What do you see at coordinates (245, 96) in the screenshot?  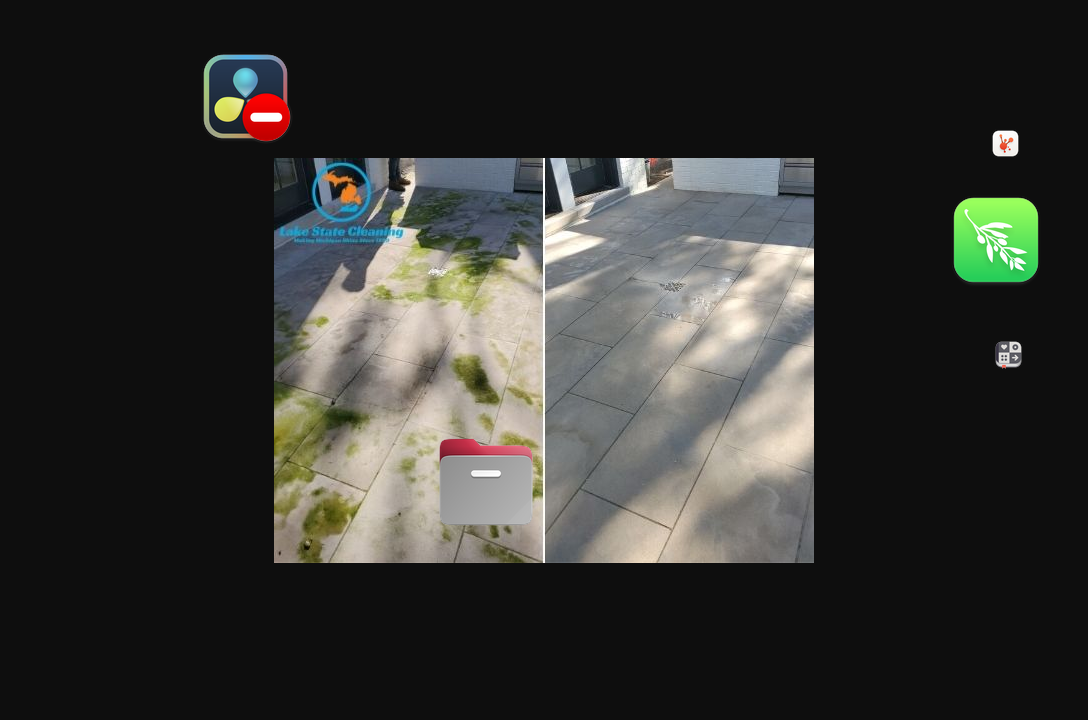 I see `uninstall DaVinci Resolve application` at bounding box center [245, 96].